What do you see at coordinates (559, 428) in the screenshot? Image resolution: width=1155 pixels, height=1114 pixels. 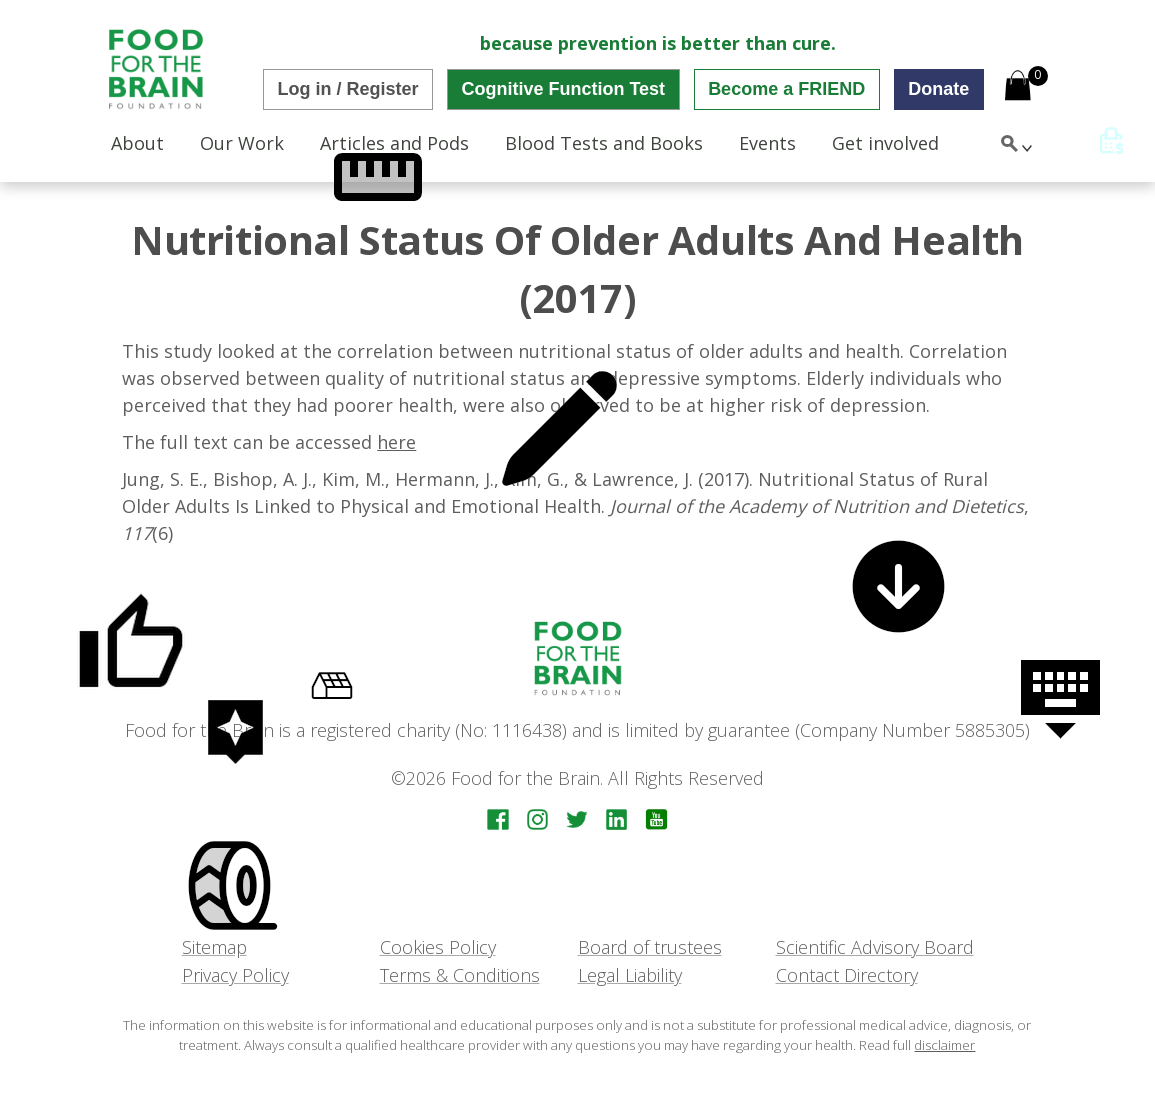 I see `edit content or text` at bounding box center [559, 428].